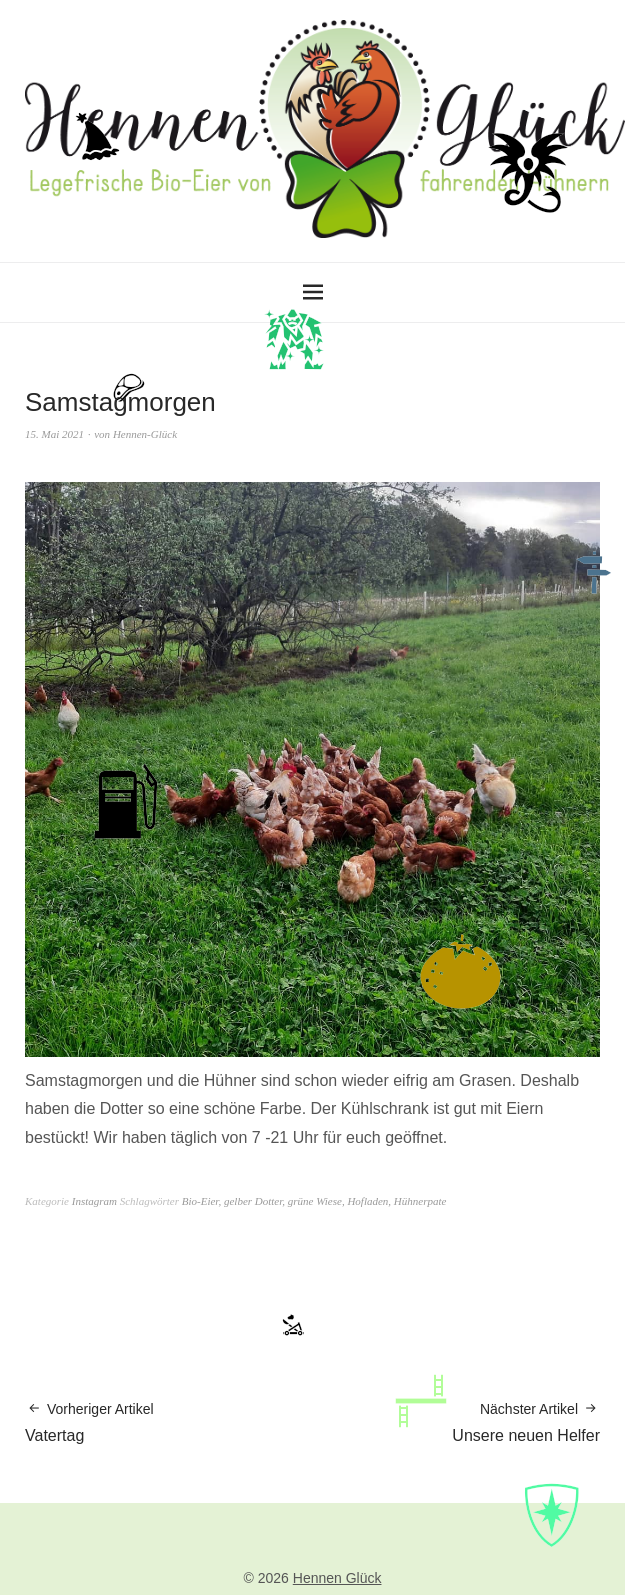 The width and height of the screenshot is (625, 1595). What do you see at coordinates (97, 136) in the screenshot?
I see `holiday or christmas-themed content` at bounding box center [97, 136].